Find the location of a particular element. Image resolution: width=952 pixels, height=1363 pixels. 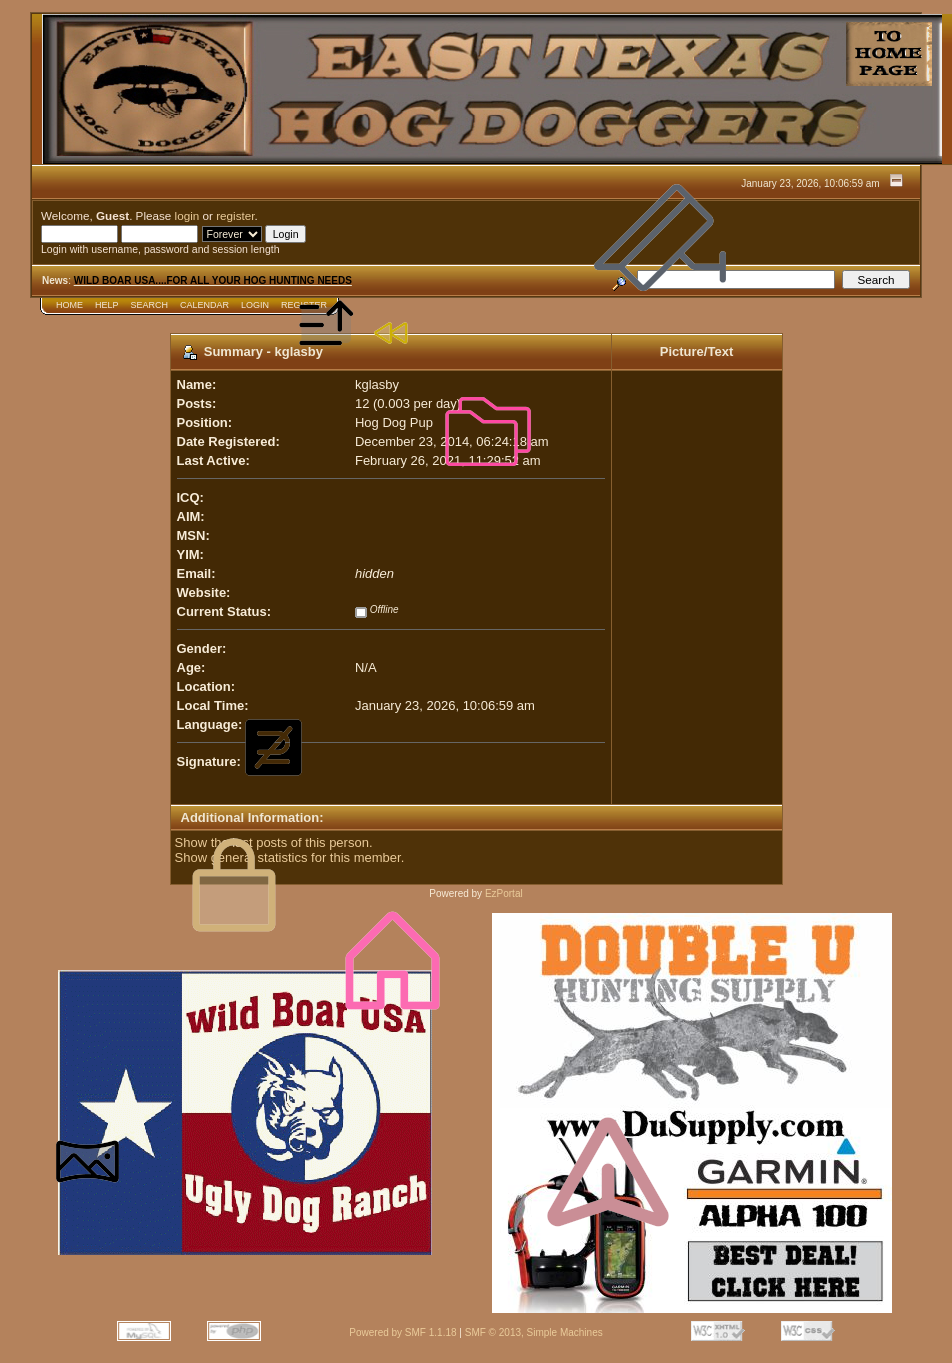

access security camera settings is located at coordinates (660, 246).